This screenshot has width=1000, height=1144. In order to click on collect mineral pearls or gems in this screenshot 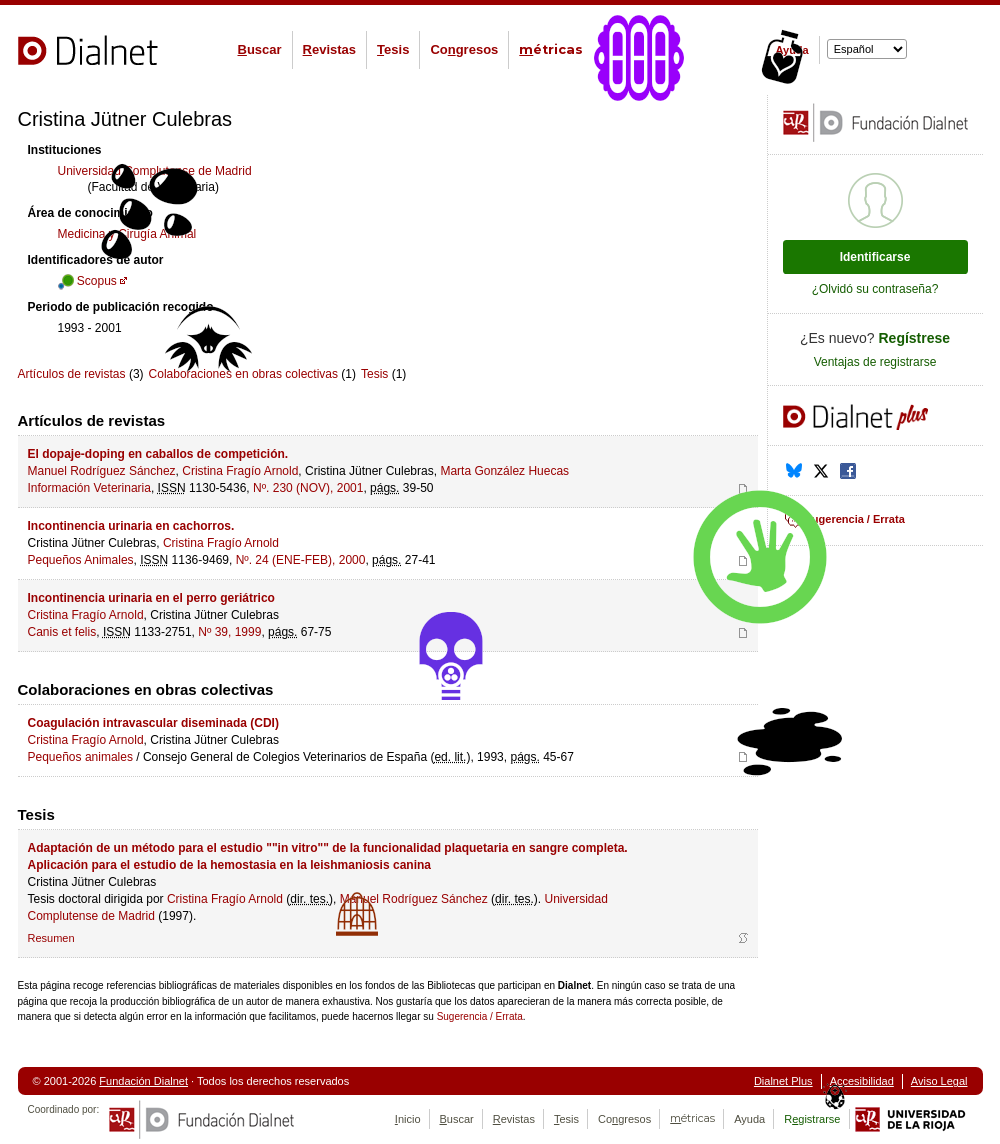, I will do `click(149, 211)`.